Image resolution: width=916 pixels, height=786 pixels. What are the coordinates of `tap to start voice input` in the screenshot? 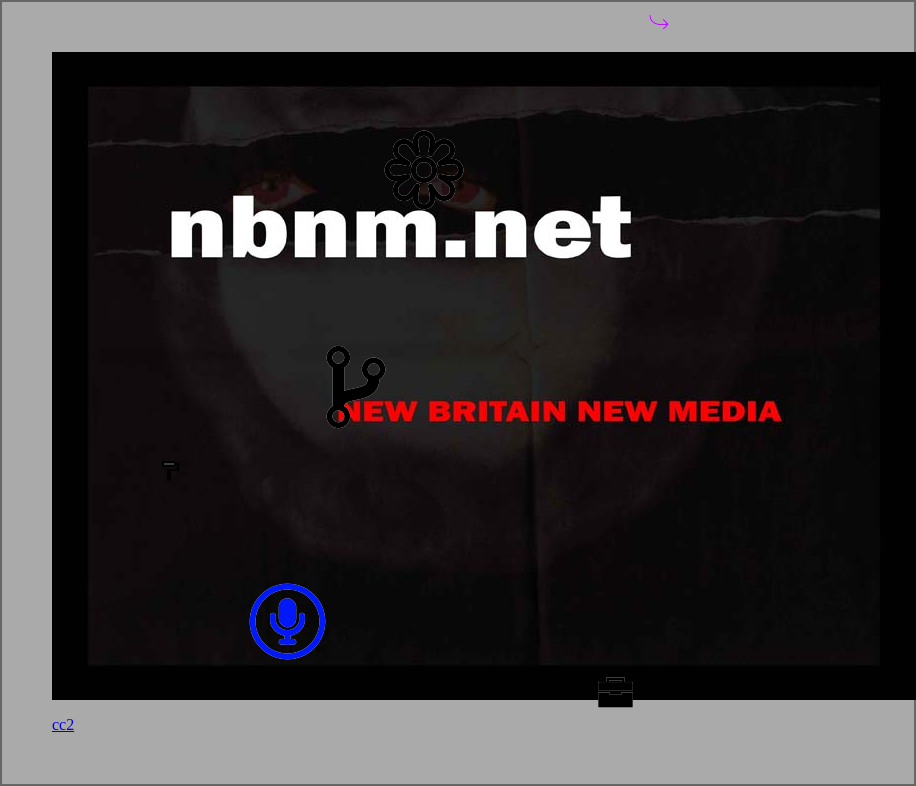 It's located at (287, 621).